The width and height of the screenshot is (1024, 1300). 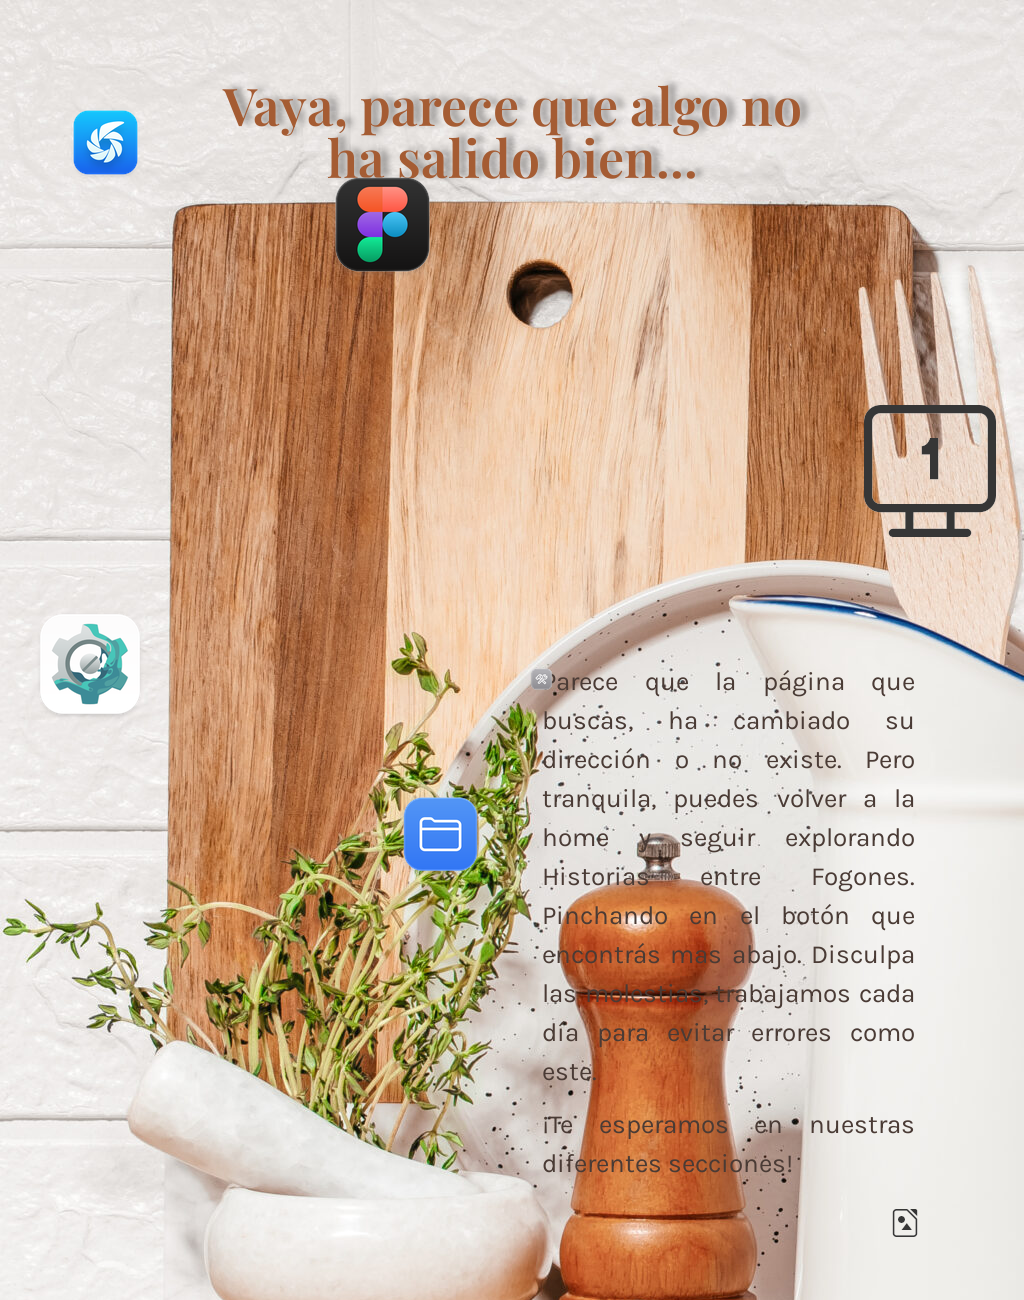 I want to click on open figma design app, so click(x=382, y=224).